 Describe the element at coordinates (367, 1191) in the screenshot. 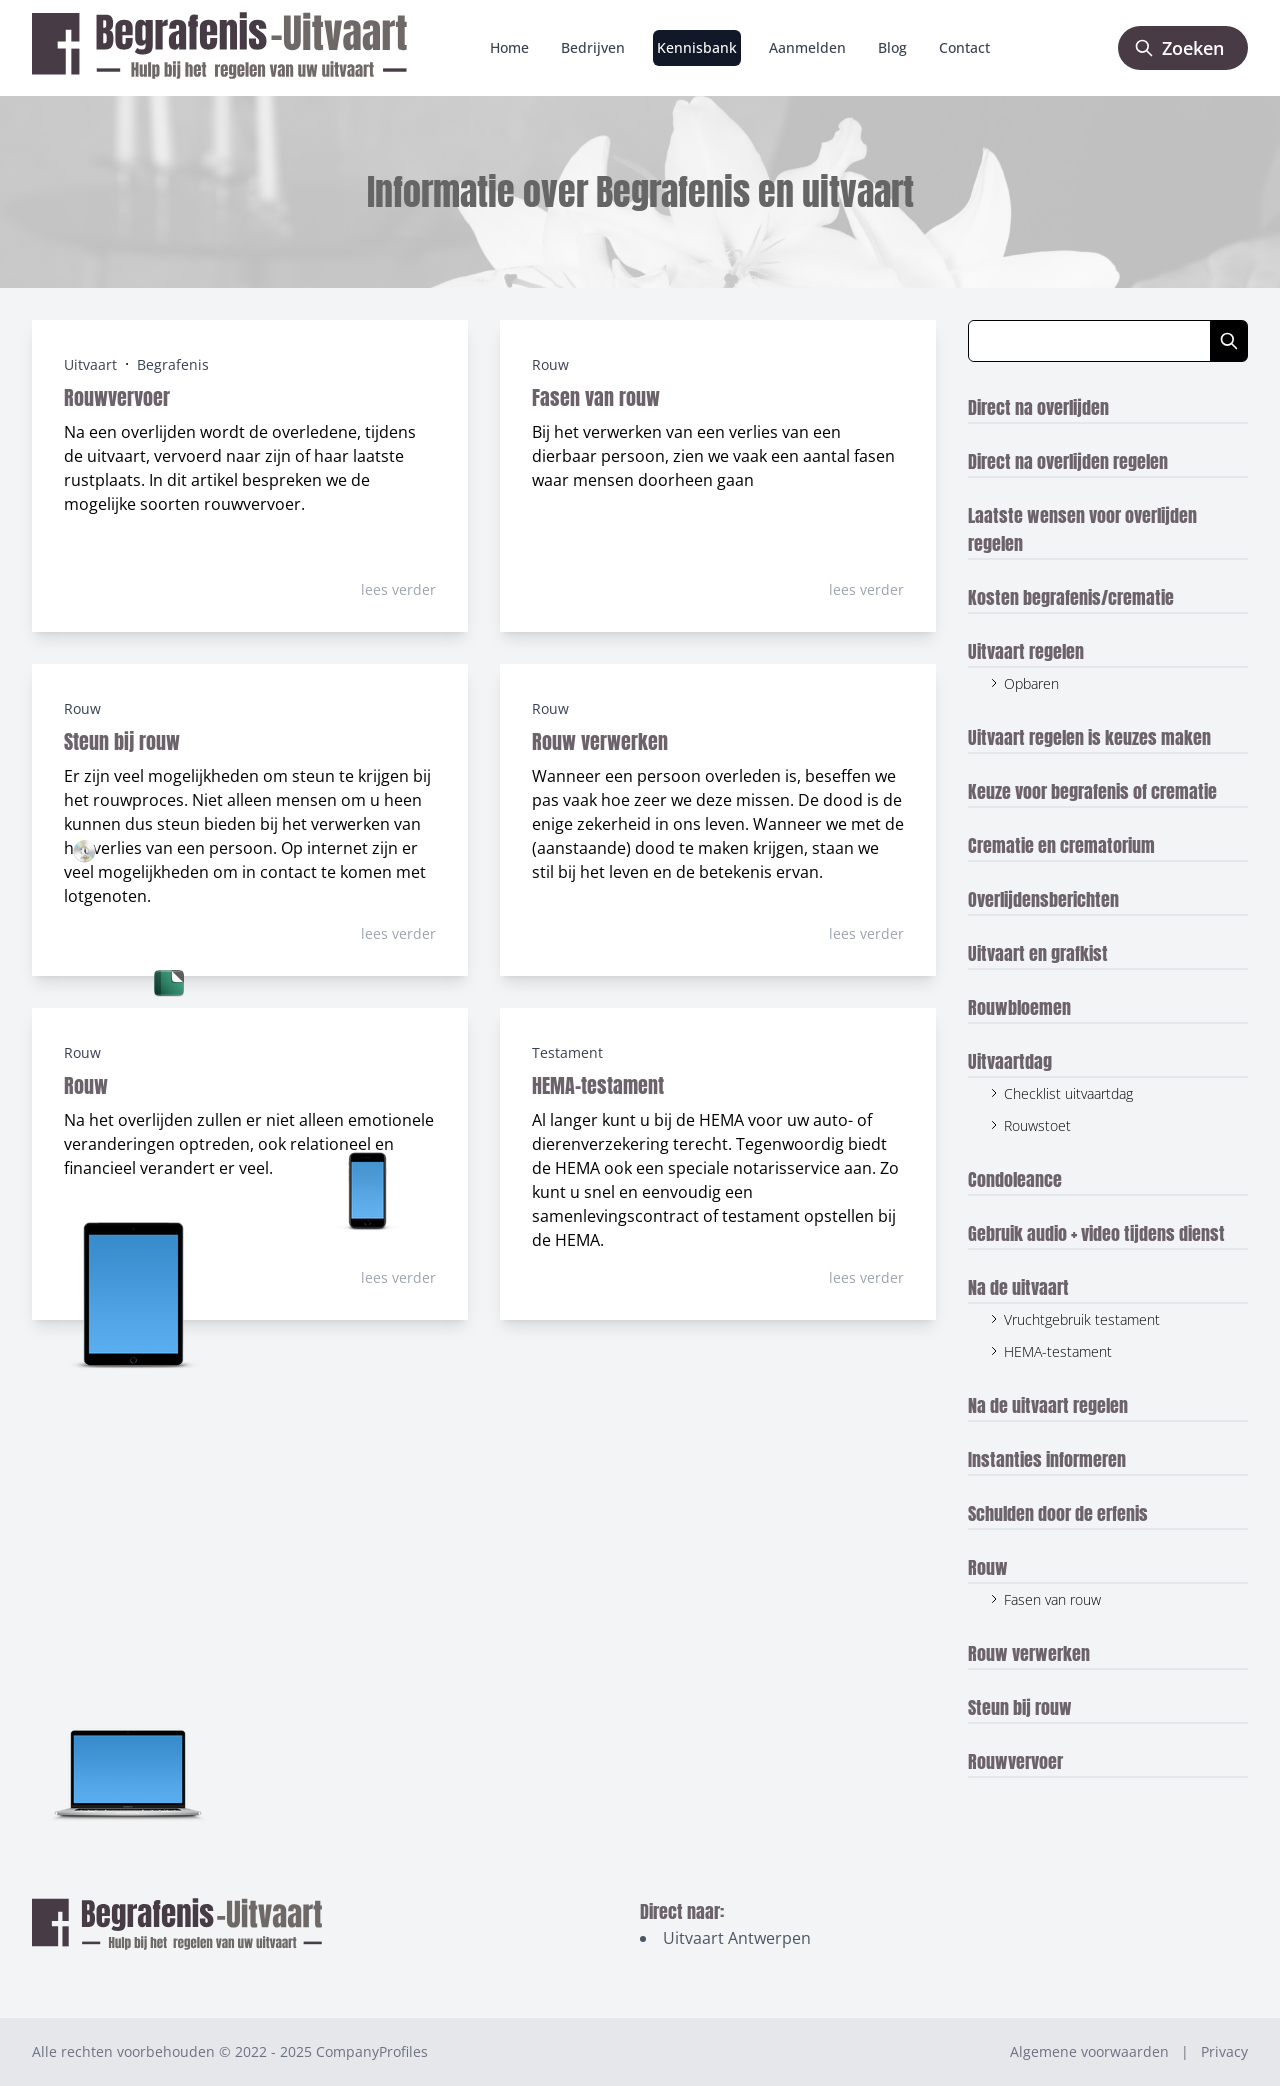

I see `iPhone SE device icon` at that location.